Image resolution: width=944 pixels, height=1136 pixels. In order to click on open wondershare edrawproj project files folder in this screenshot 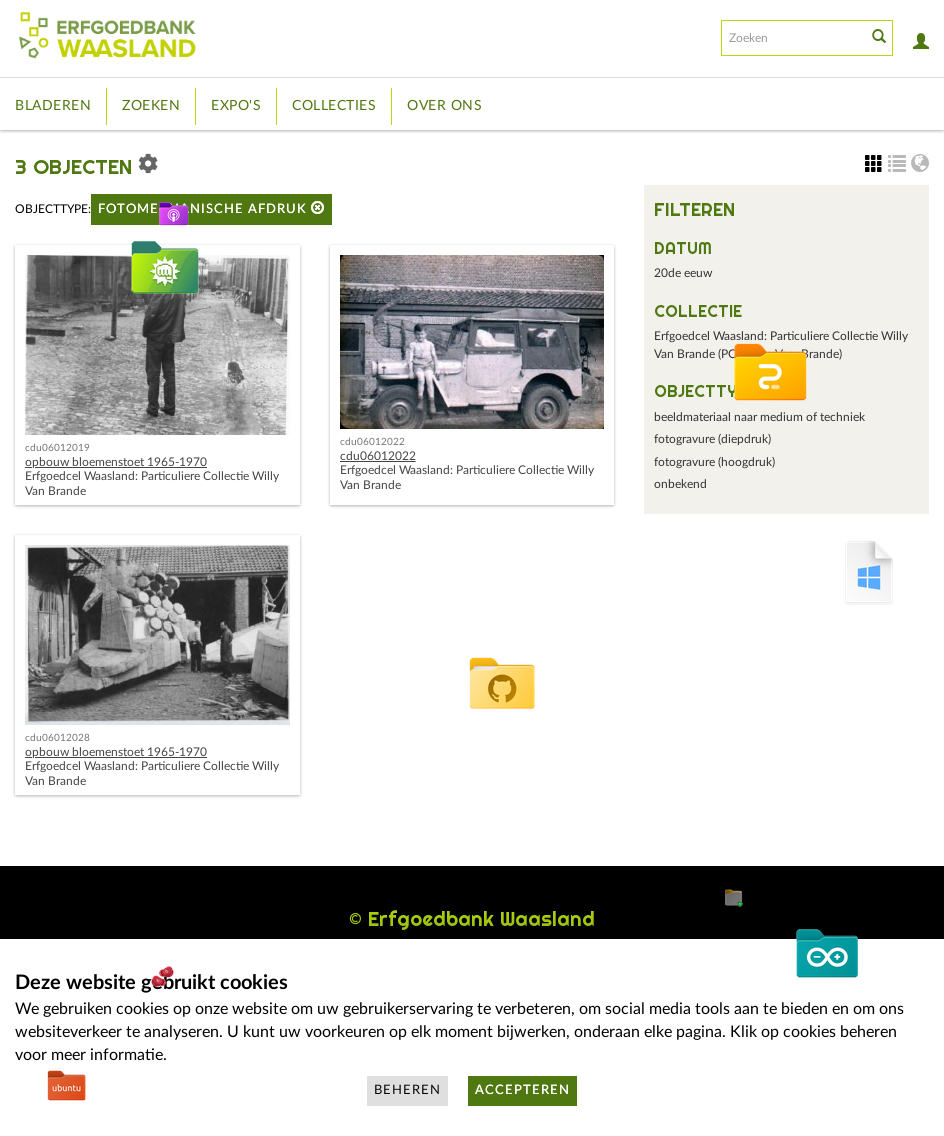, I will do `click(770, 374)`.